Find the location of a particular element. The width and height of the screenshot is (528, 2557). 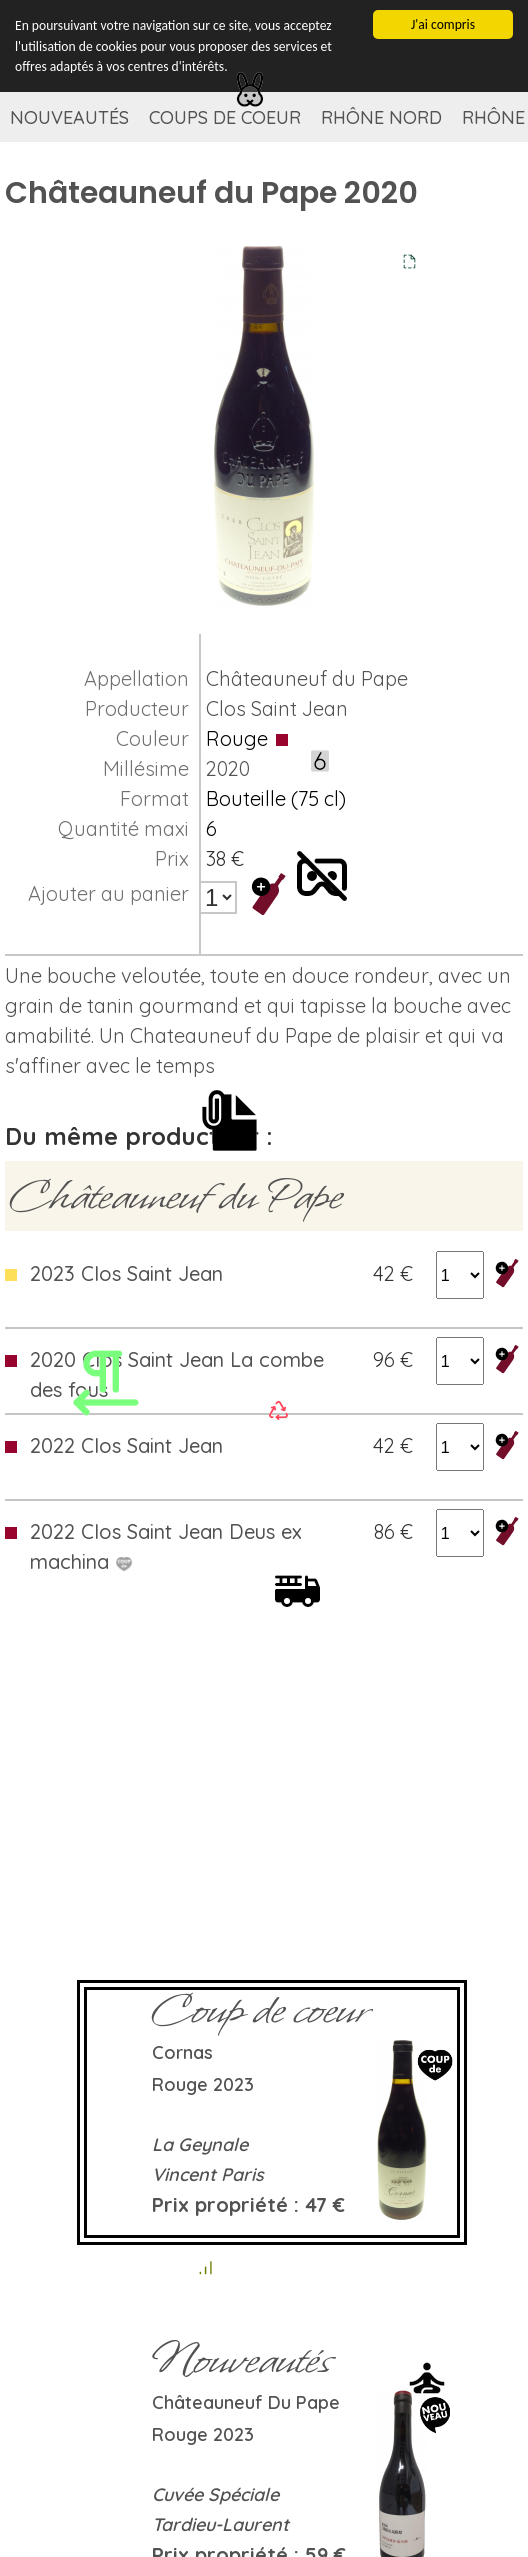

disable VR or cardboard viewer mode is located at coordinates (322, 876).